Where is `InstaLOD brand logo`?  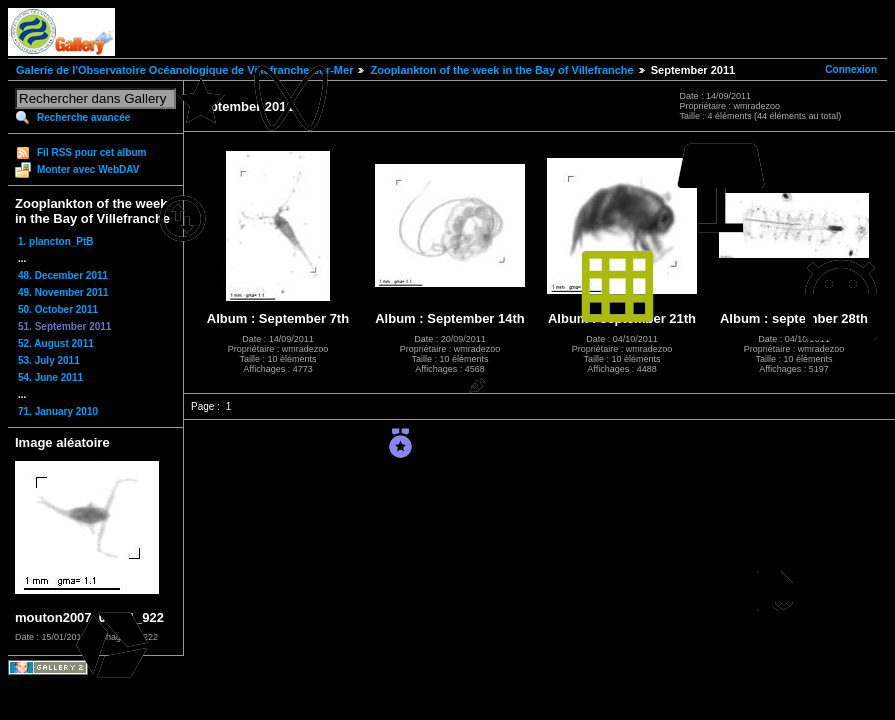 InstaLOD brand logo is located at coordinates (112, 645).